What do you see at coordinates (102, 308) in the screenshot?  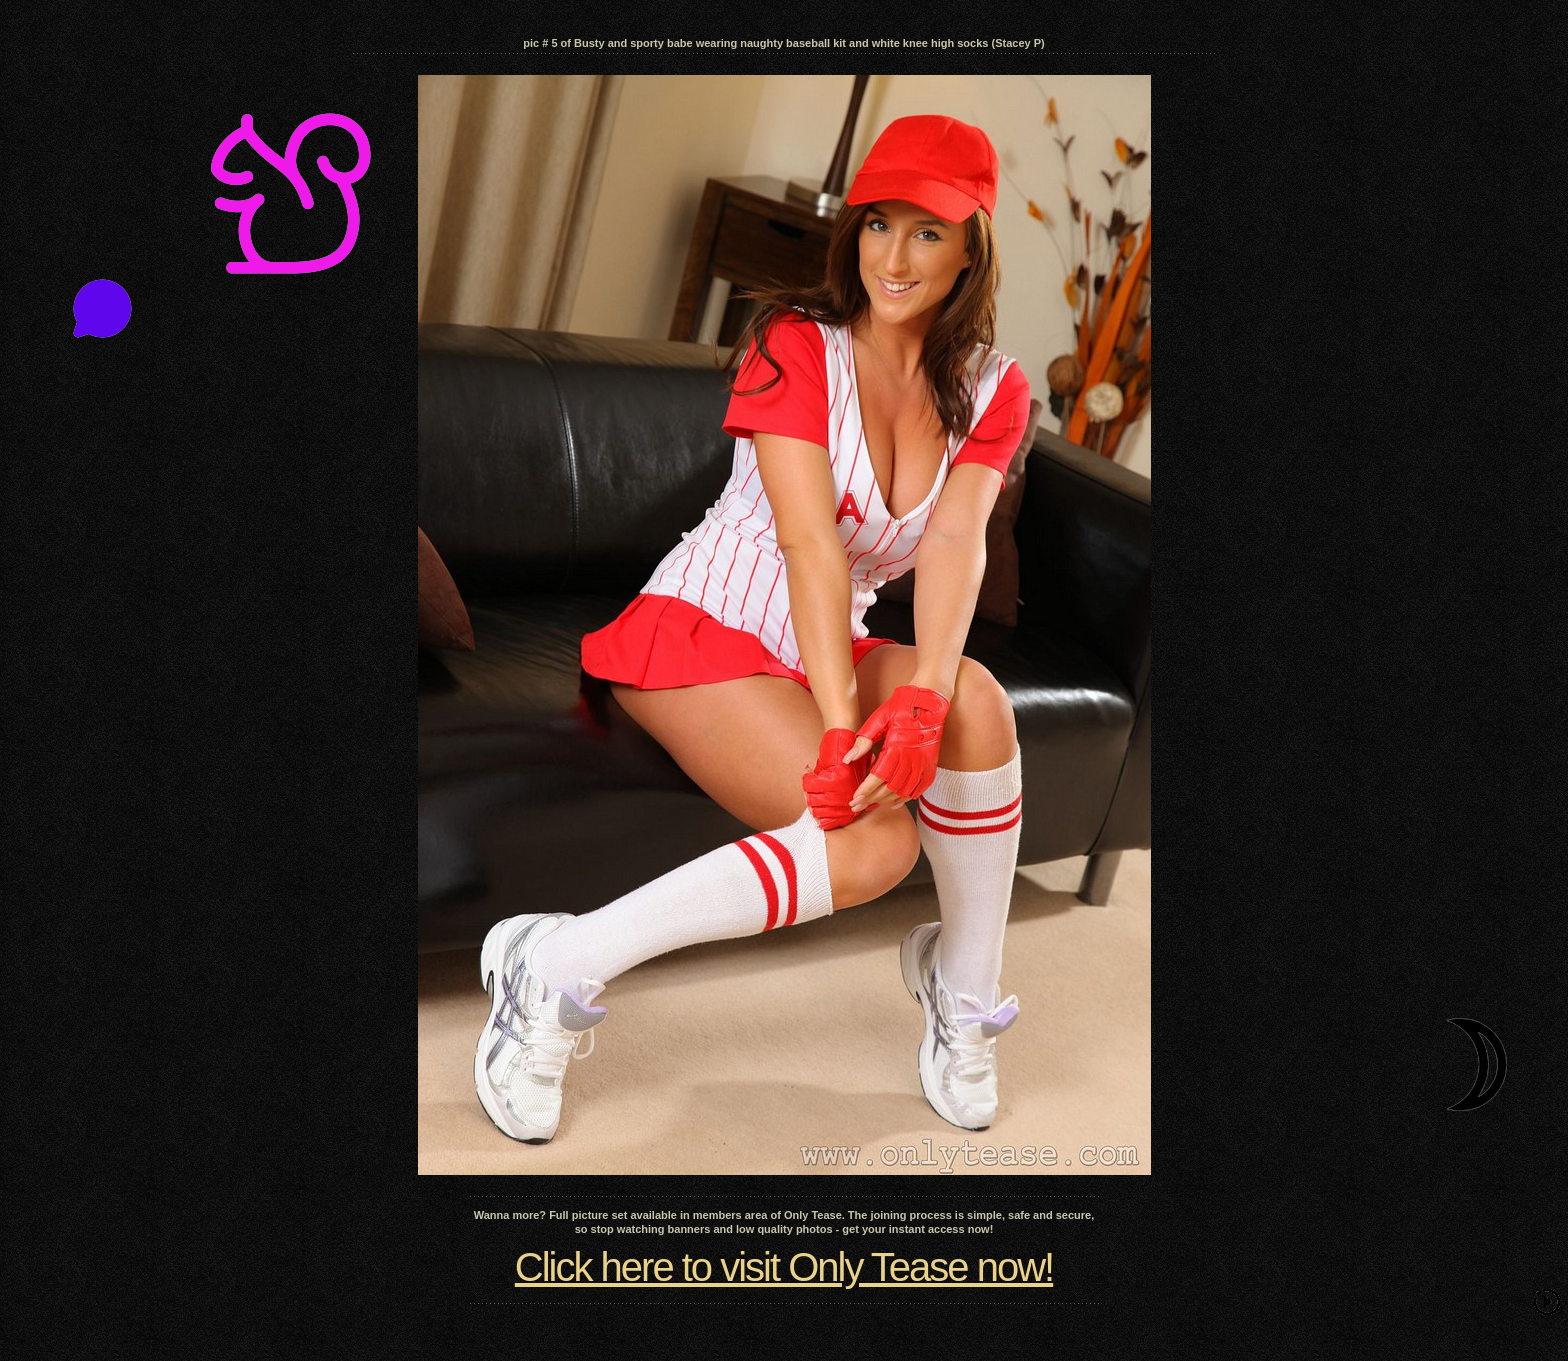 I see `open chat or messaging` at bounding box center [102, 308].